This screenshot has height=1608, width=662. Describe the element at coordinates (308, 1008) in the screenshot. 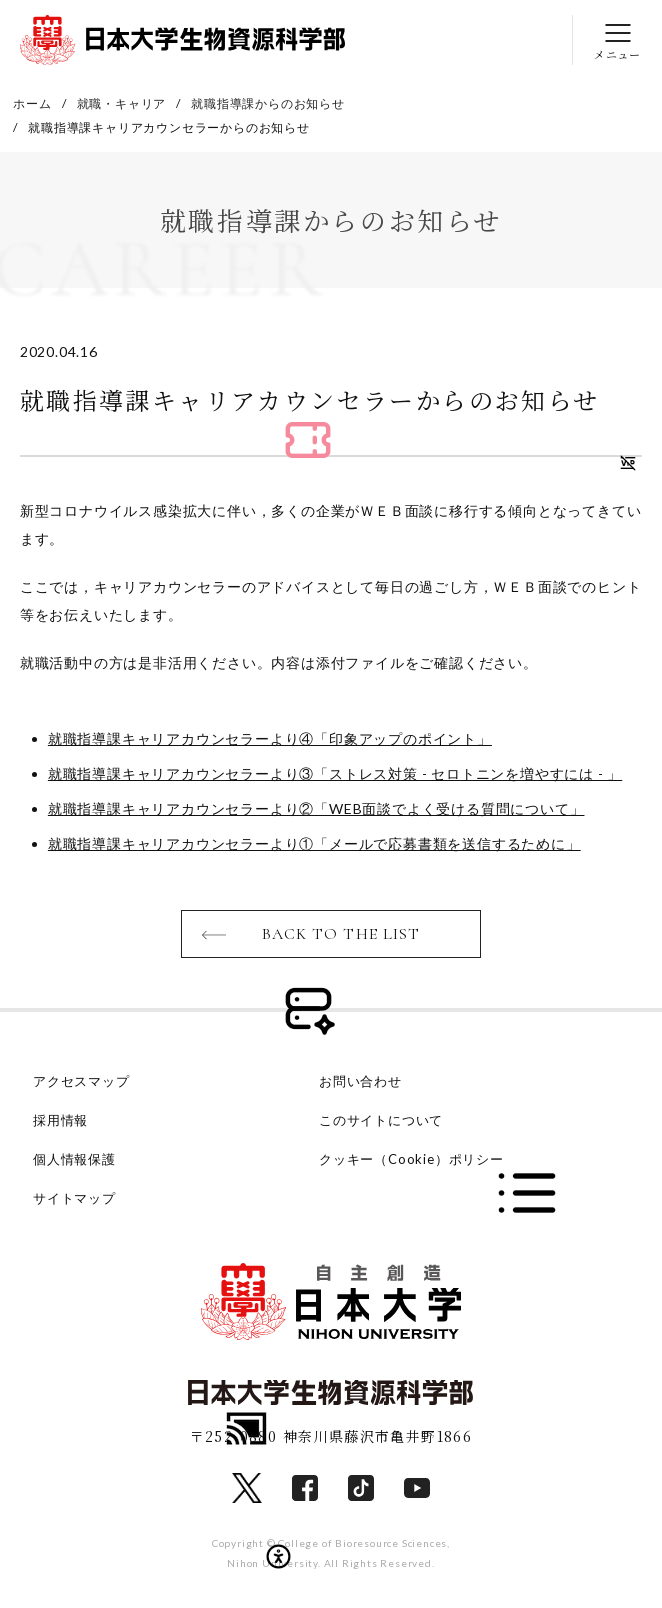

I see `access AI-powered server features` at that location.